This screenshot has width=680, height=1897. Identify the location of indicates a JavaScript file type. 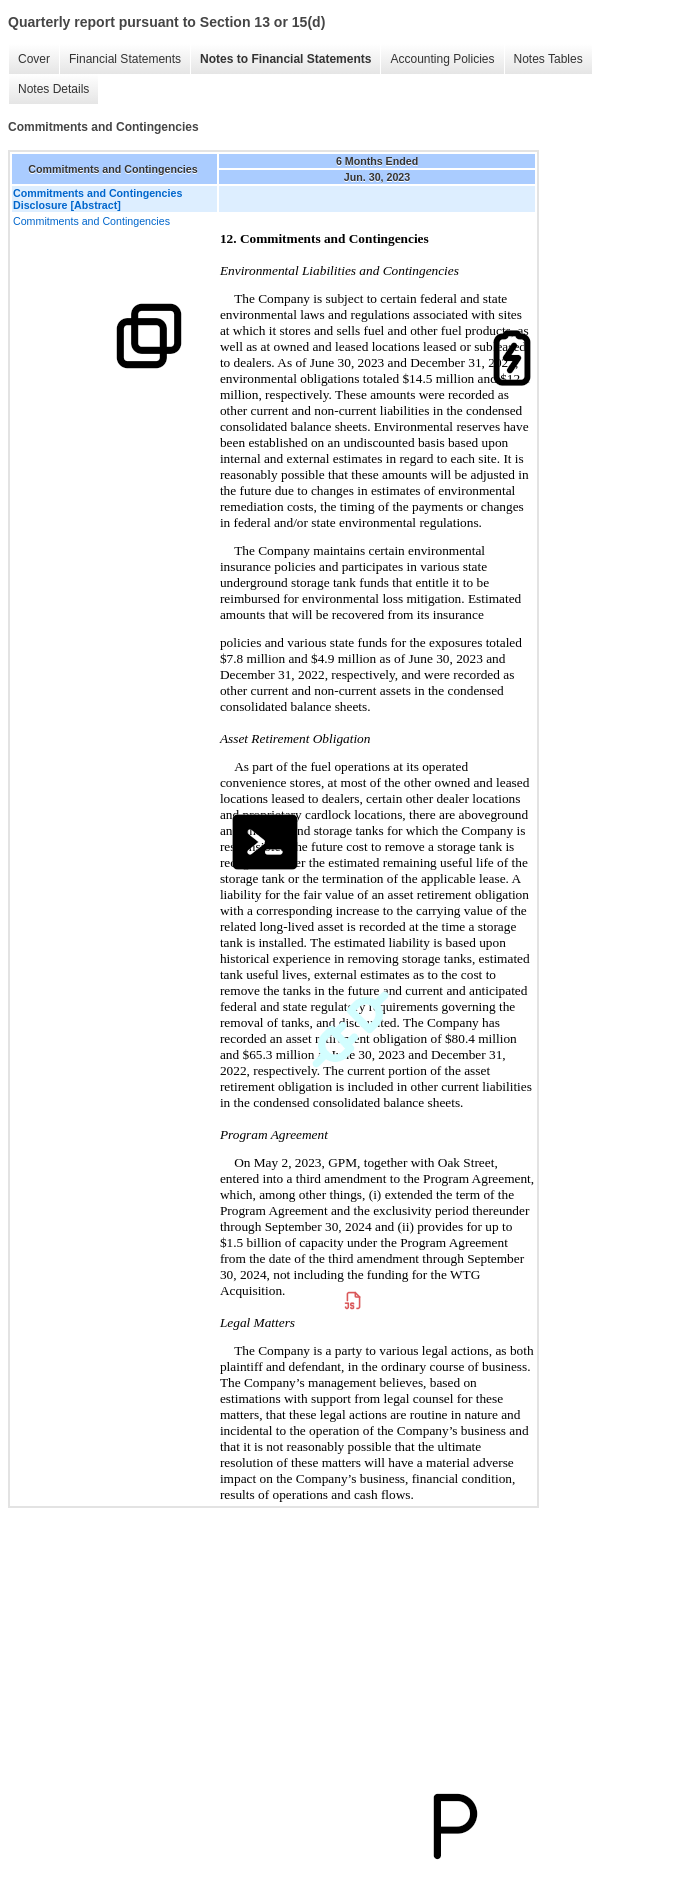
(353, 1300).